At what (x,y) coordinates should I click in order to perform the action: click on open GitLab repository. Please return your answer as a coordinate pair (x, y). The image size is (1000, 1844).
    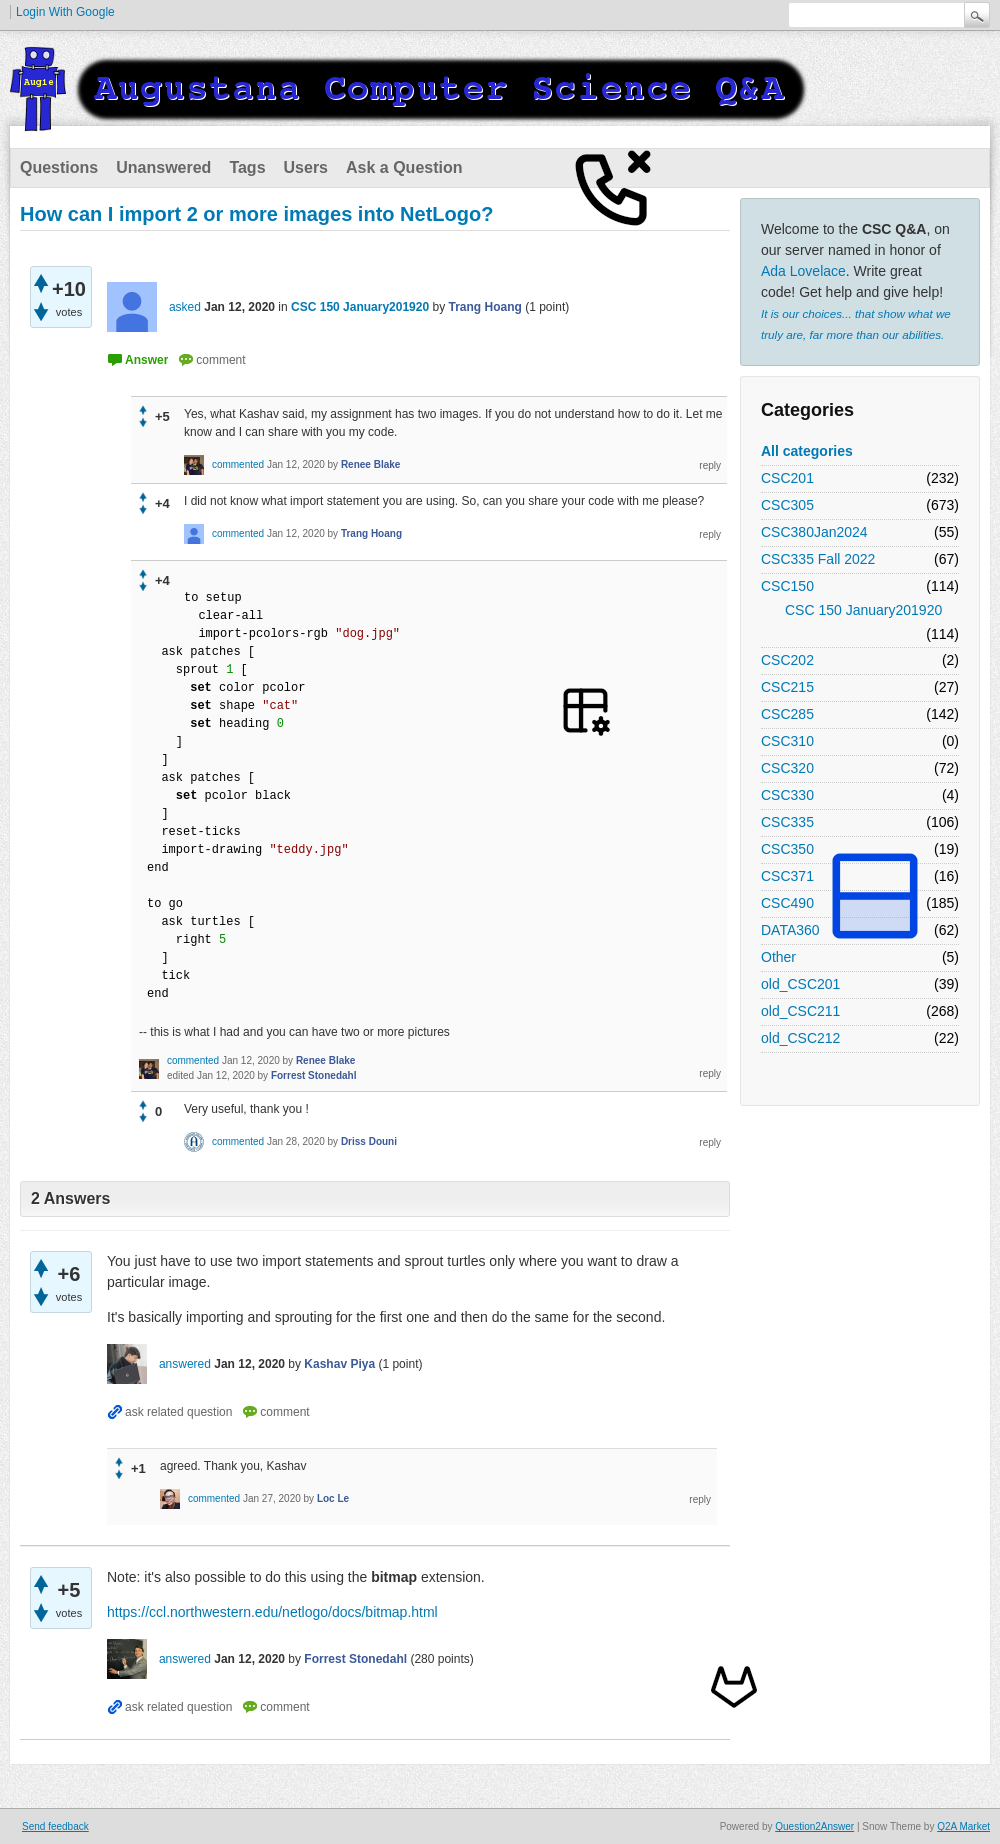
    Looking at the image, I should click on (734, 1687).